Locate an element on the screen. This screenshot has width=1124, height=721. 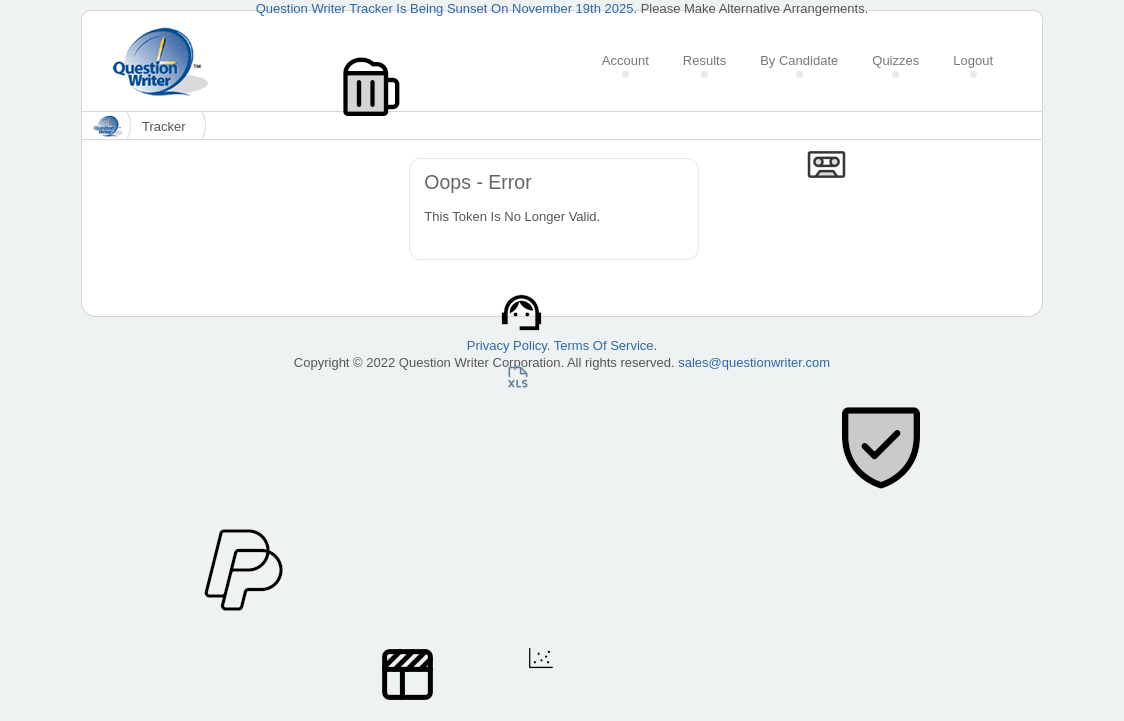
pay with paypal is located at coordinates (242, 570).